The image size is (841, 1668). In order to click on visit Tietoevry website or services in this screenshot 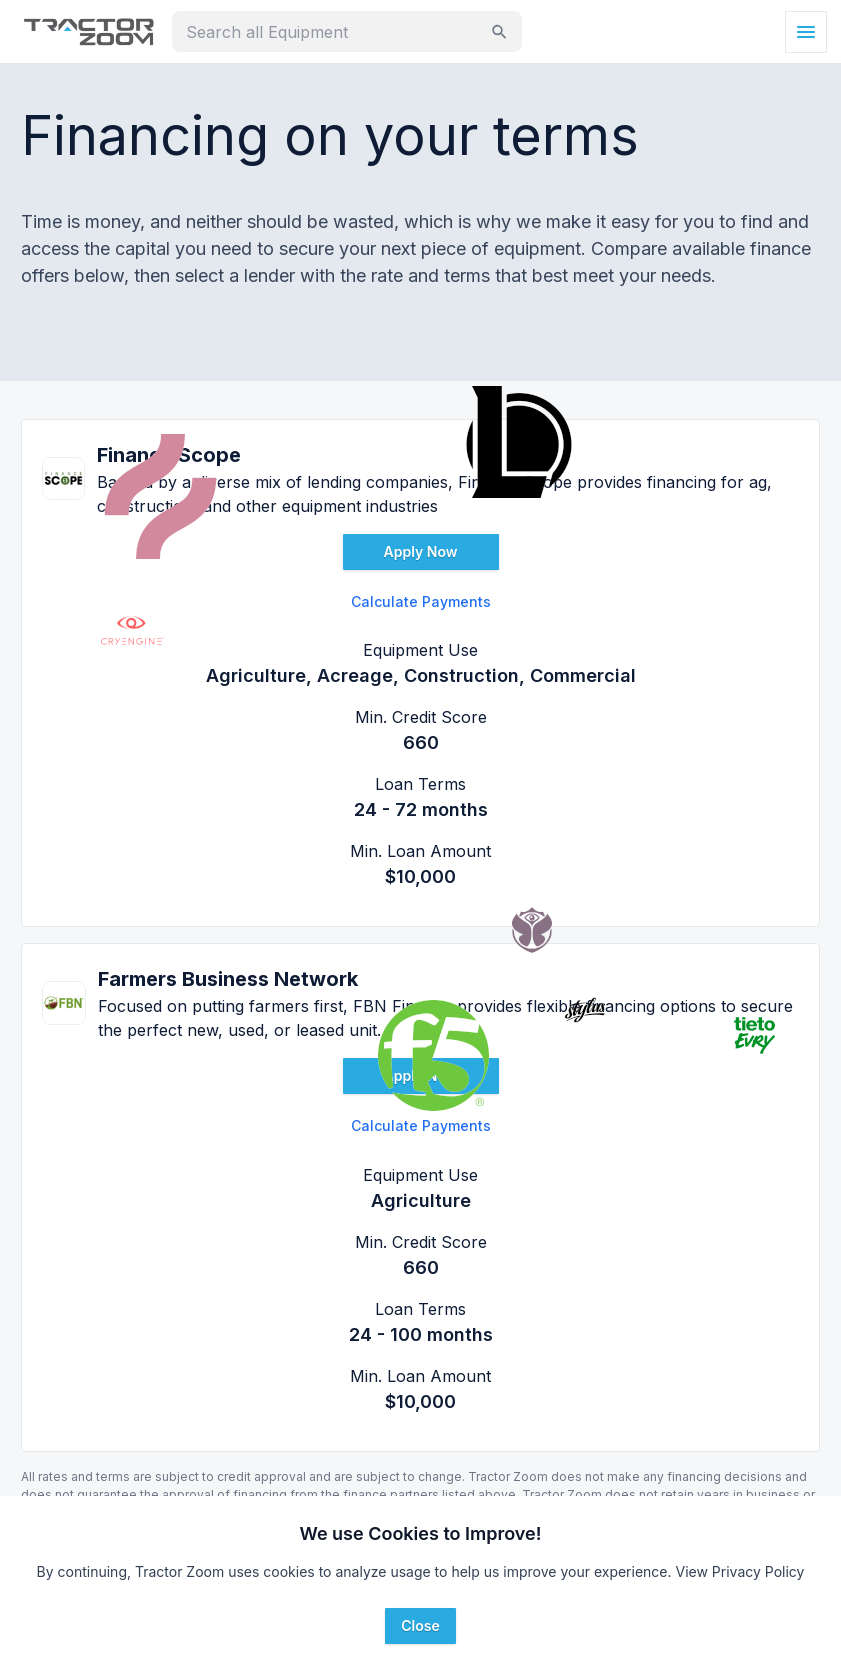, I will do `click(754, 1035)`.